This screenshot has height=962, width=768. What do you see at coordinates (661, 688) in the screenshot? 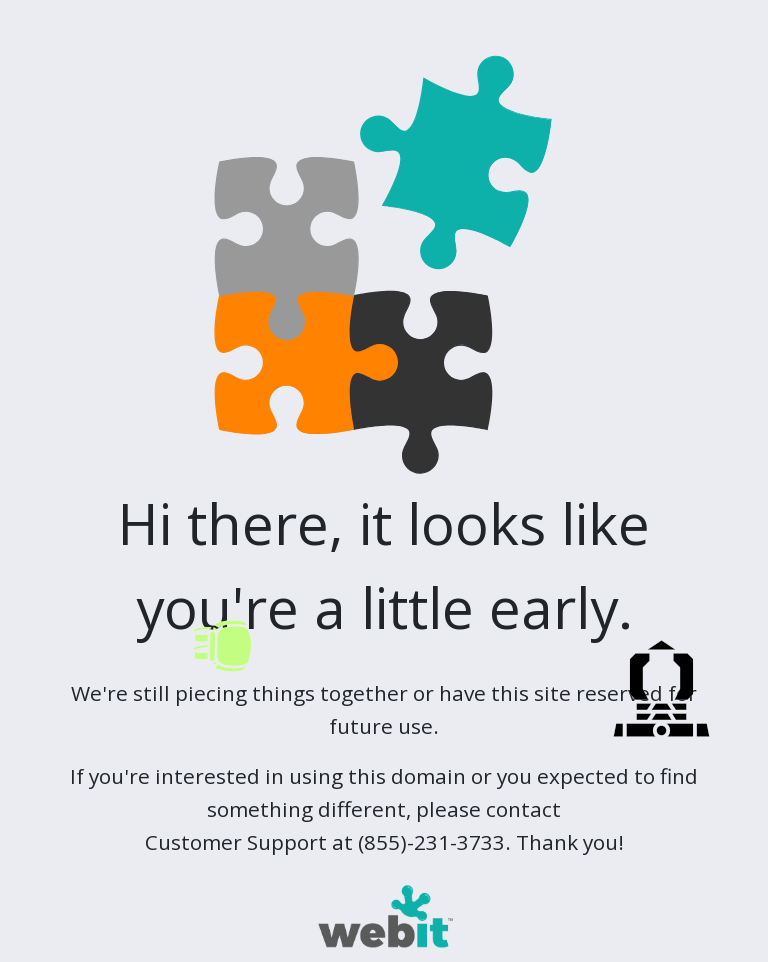
I see `view current energy or fuel reserves` at bounding box center [661, 688].